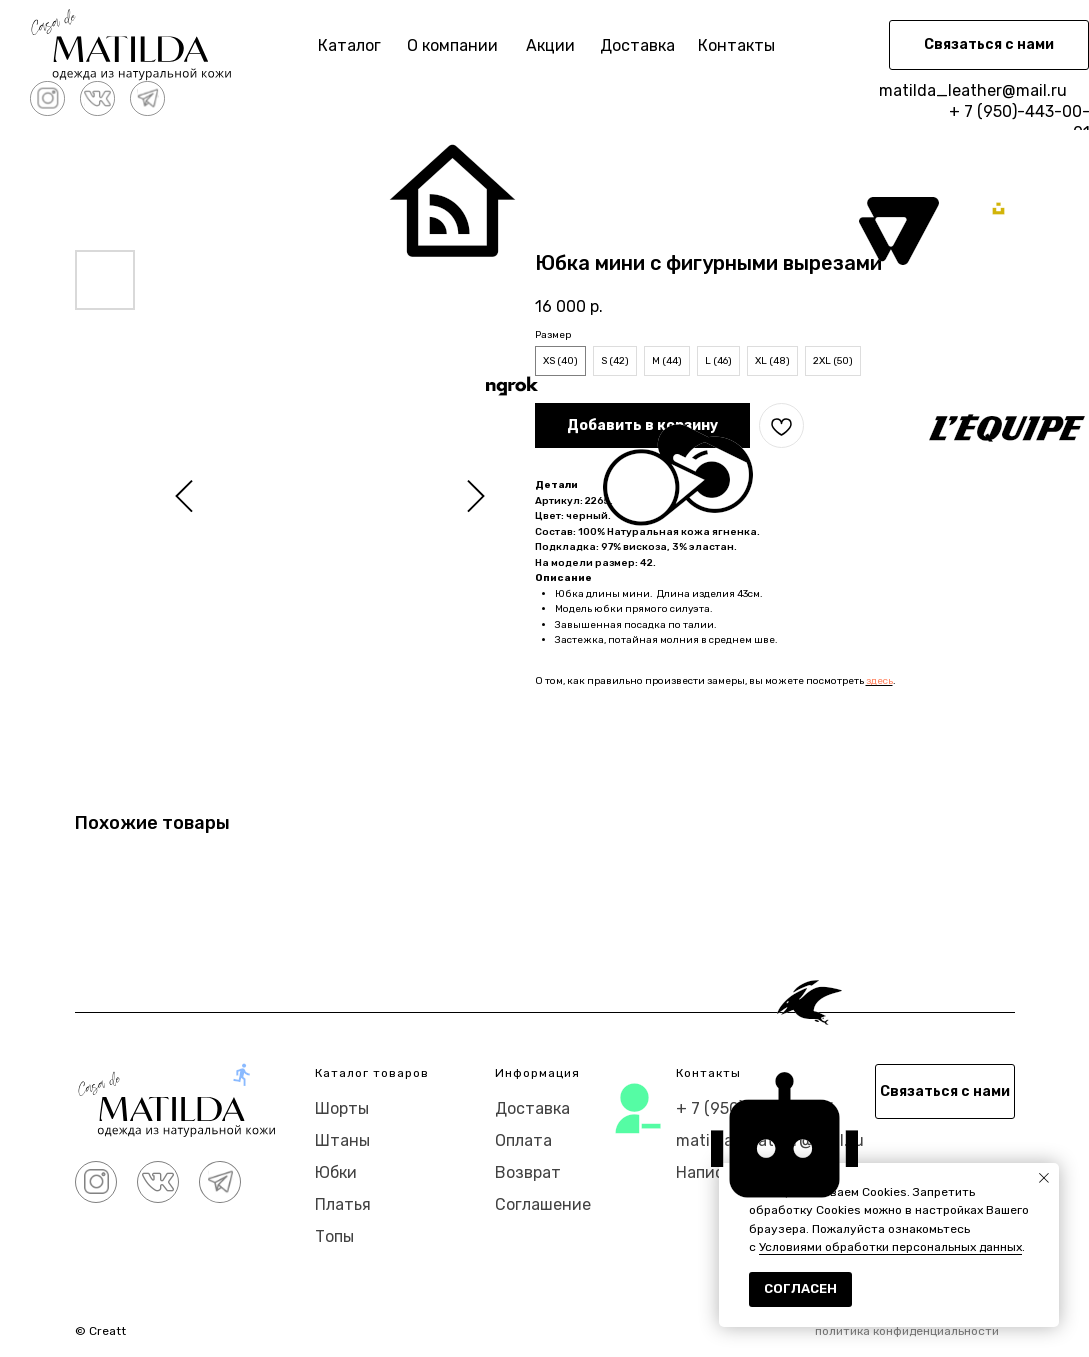 This screenshot has height=1357, width=1089. Describe the element at coordinates (809, 1002) in the screenshot. I see `pterodactyl game server management panel logo` at that location.